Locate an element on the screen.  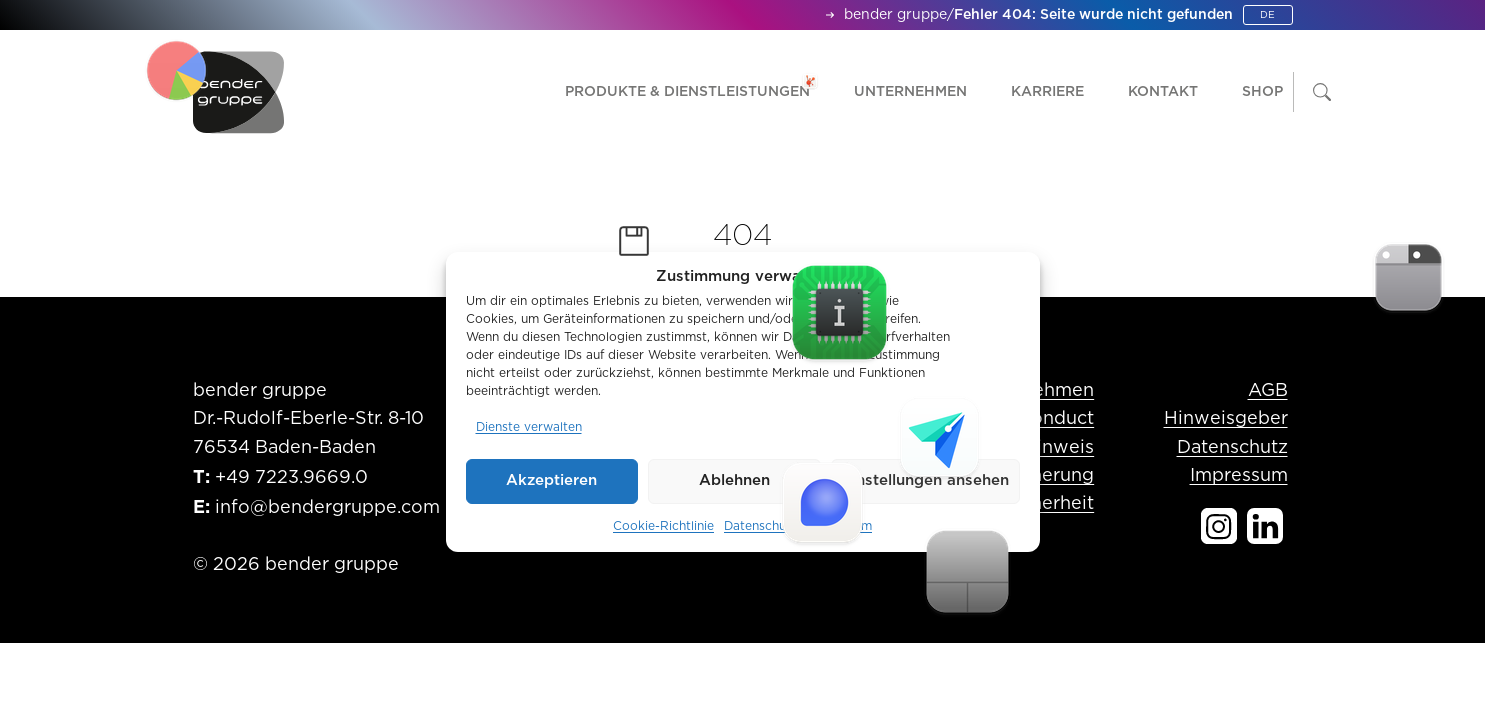
open tabs preferences in system settings is located at coordinates (1408, 278).